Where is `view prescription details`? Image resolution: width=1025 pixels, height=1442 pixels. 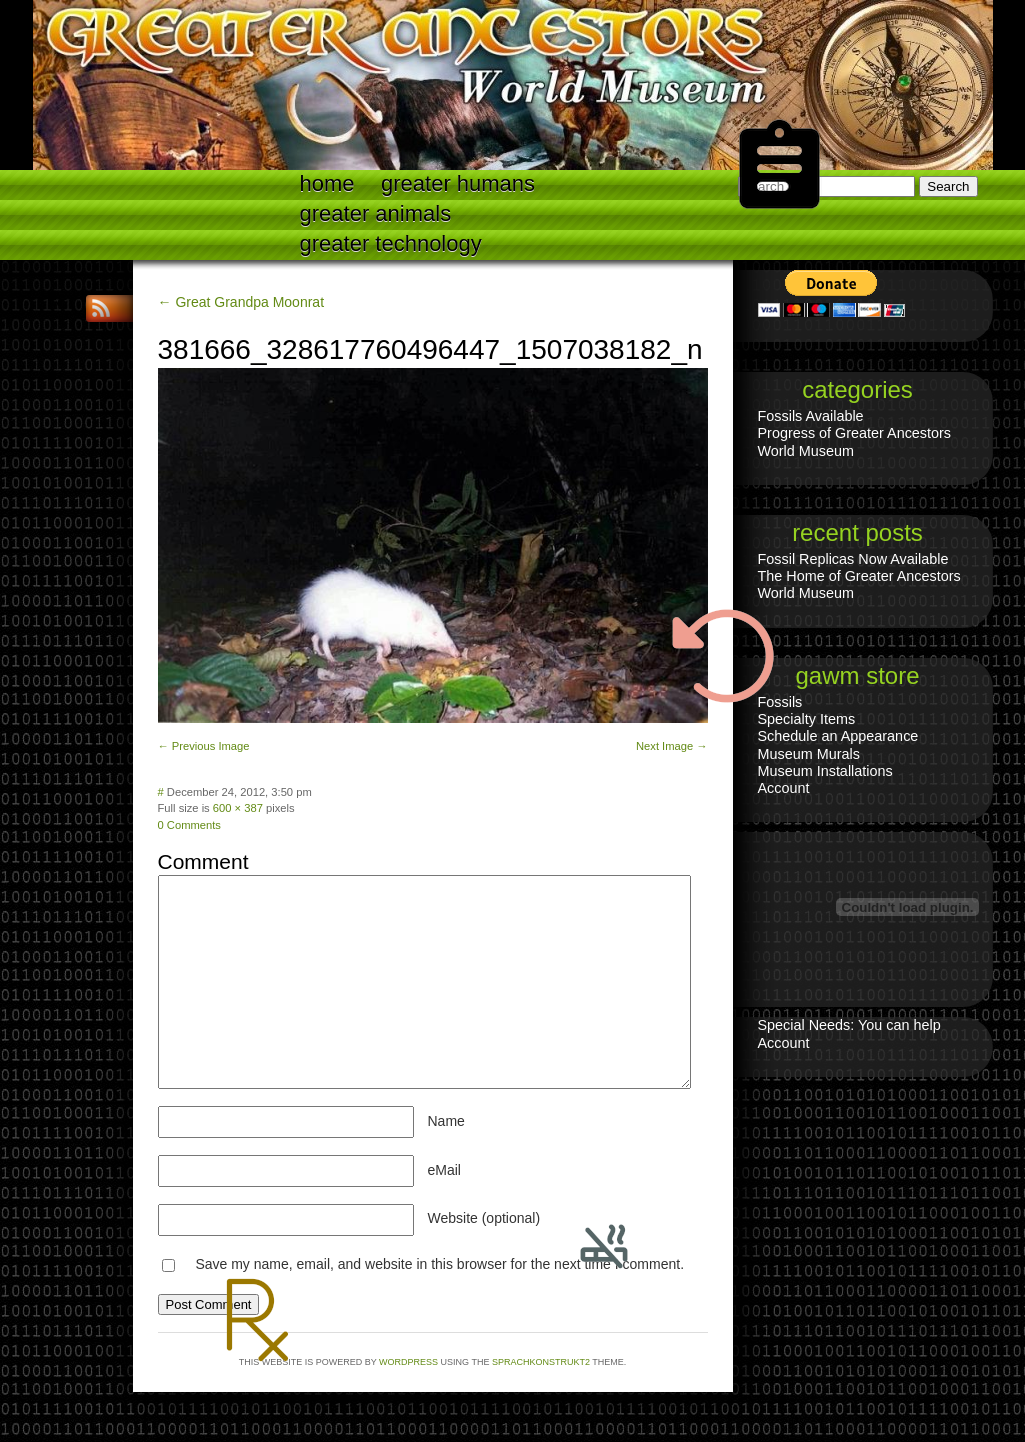
view prescription details is located at coordinates (254, 1320).